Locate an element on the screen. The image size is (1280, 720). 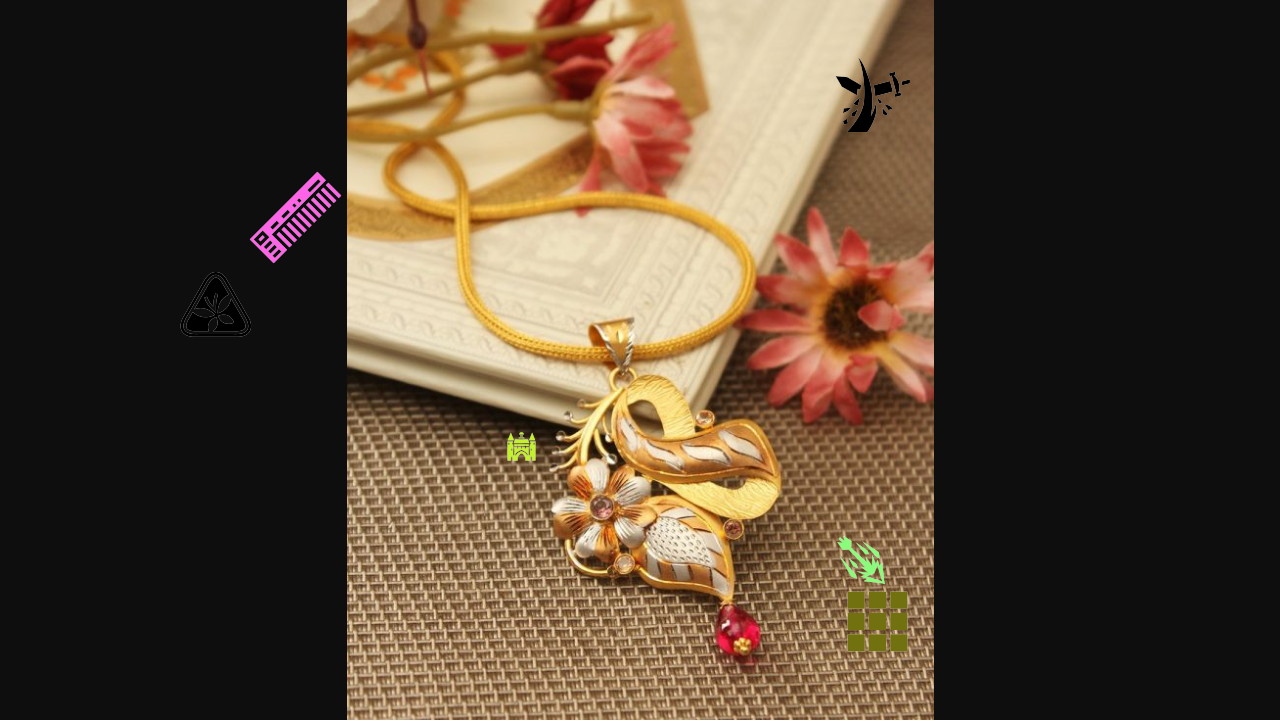
open virtual piano or keyboard instrument is located at coordinates (295, 217).